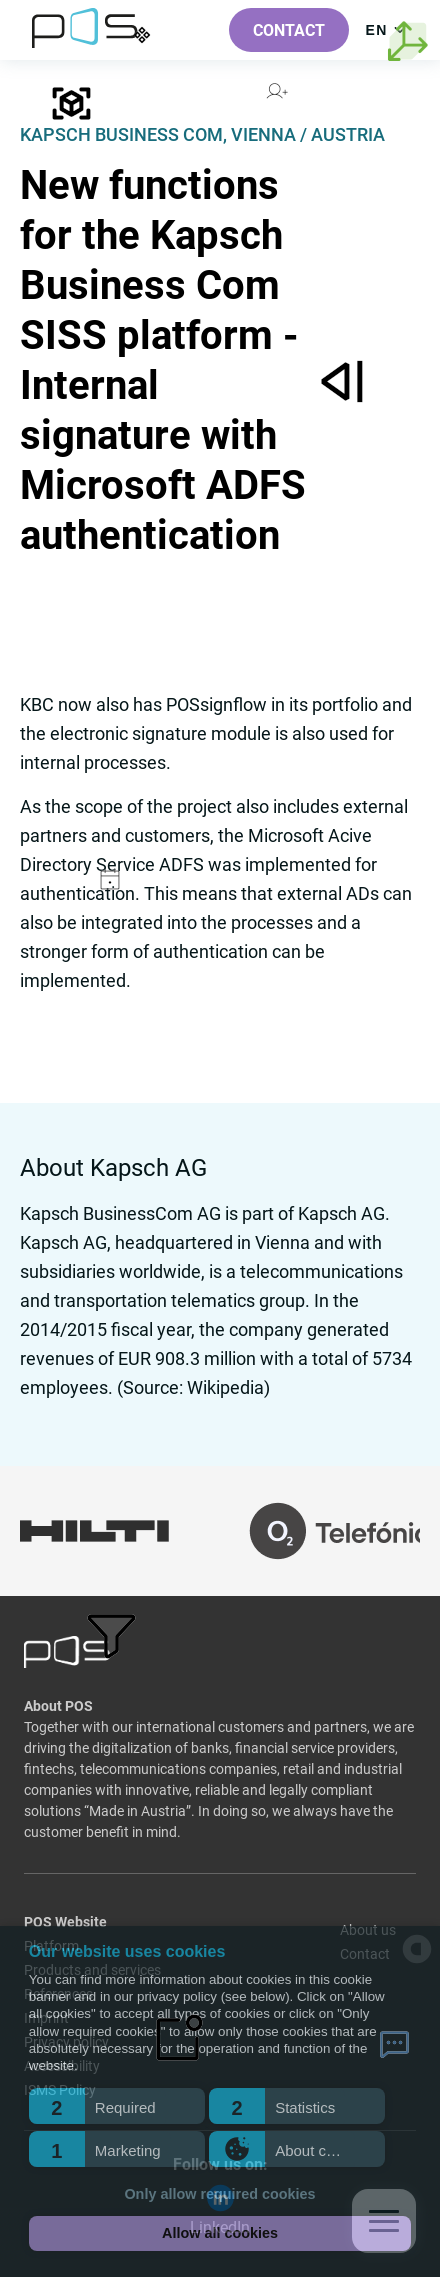  What do you see at coordinates (276, 91) in the screenshot?
I see `add a new contact or friend` at bounding box center [276, 91].